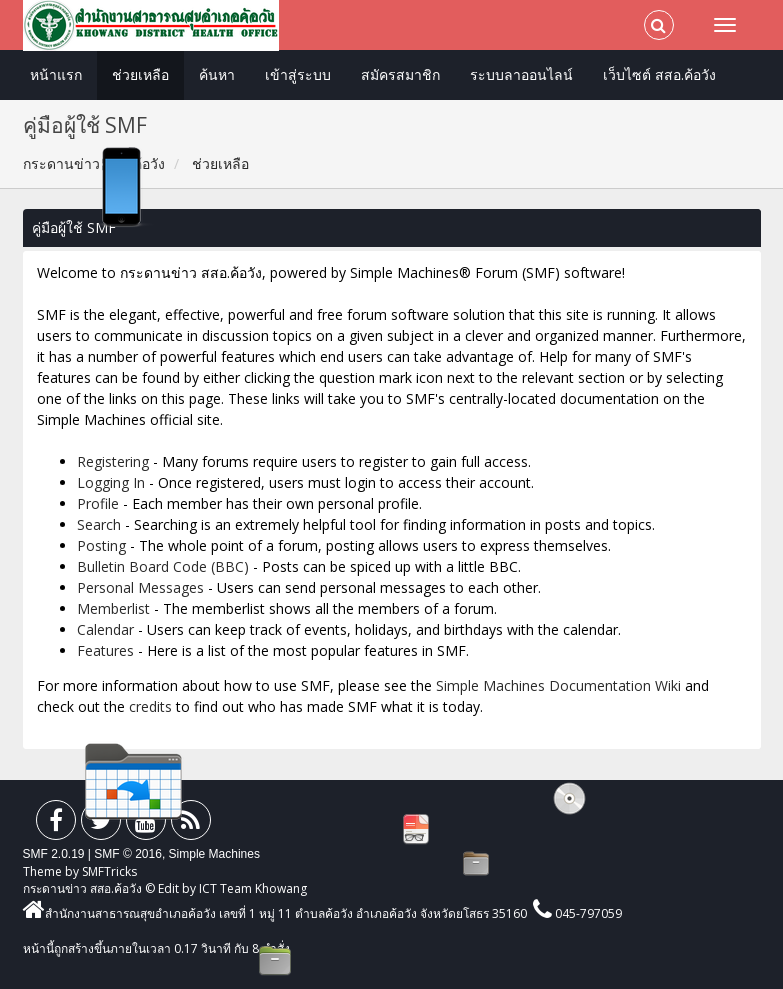 Image resolution: width=783 pixels, height=989 pixels. Describe the element at coordinates (569, 798) in the screenshot. I see `indicates a DVD or optical disc drive` at that location.